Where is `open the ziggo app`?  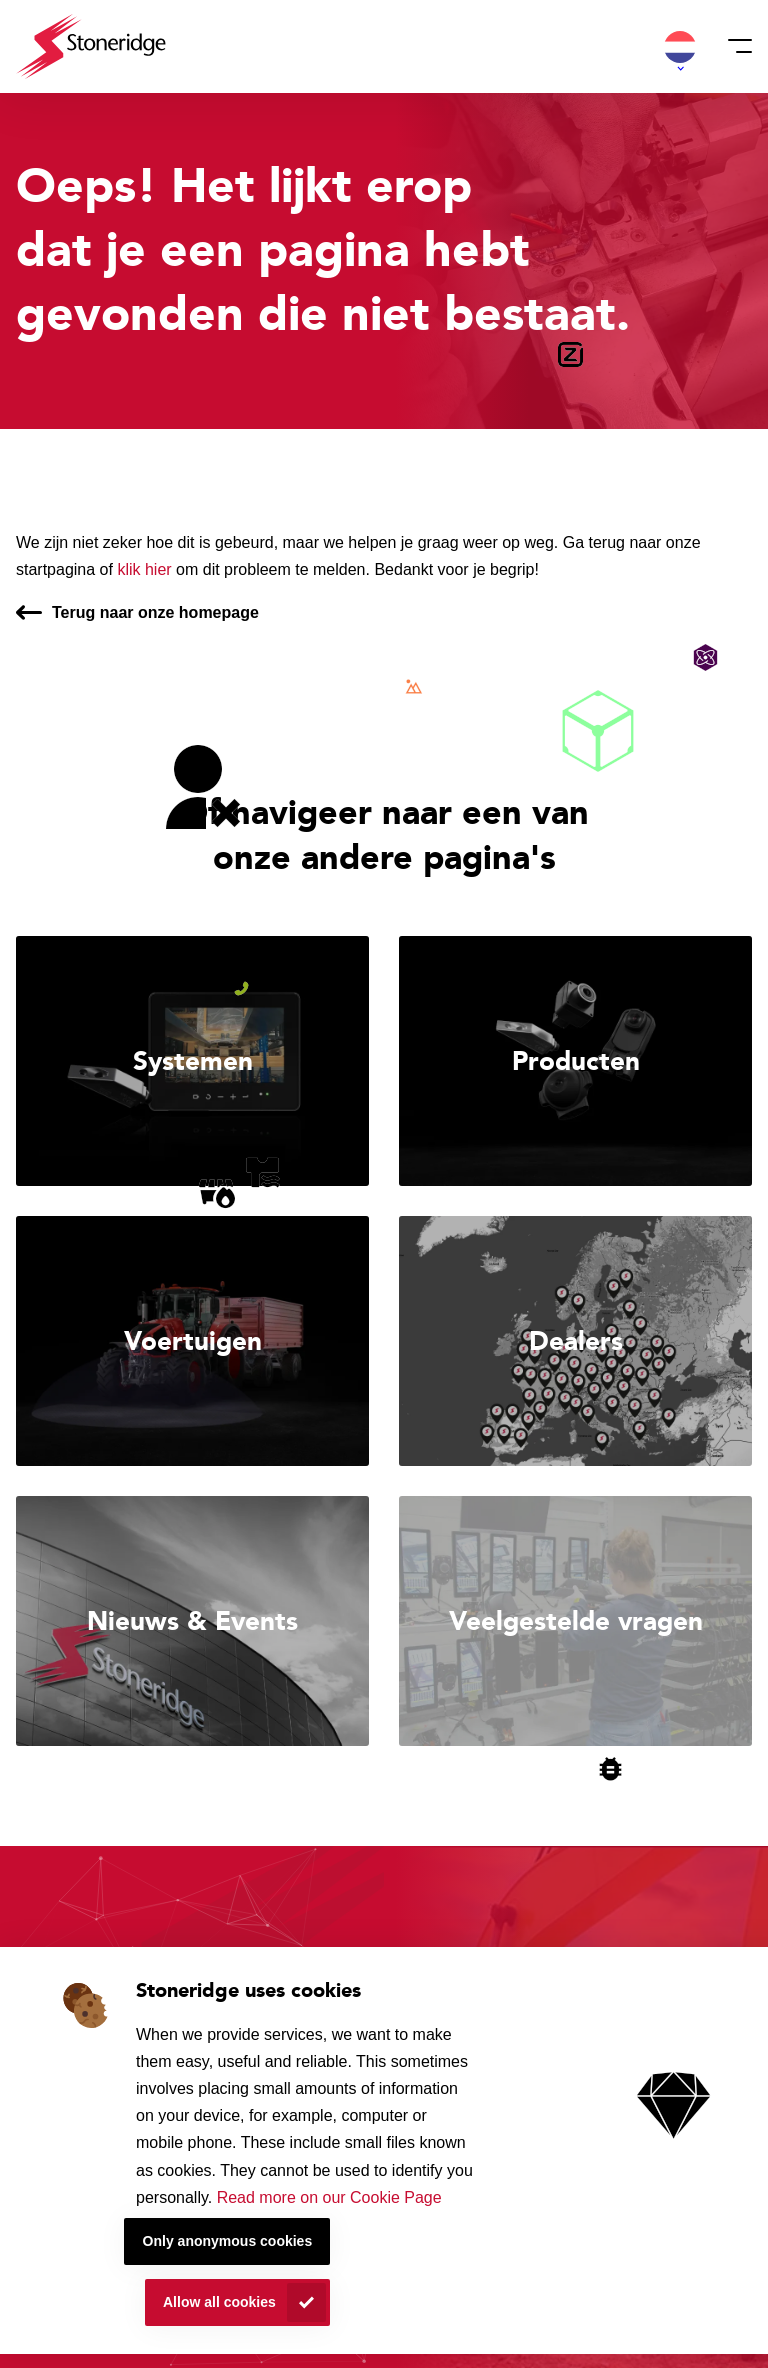 open the ziggo app is located at coordinates (570, 354).